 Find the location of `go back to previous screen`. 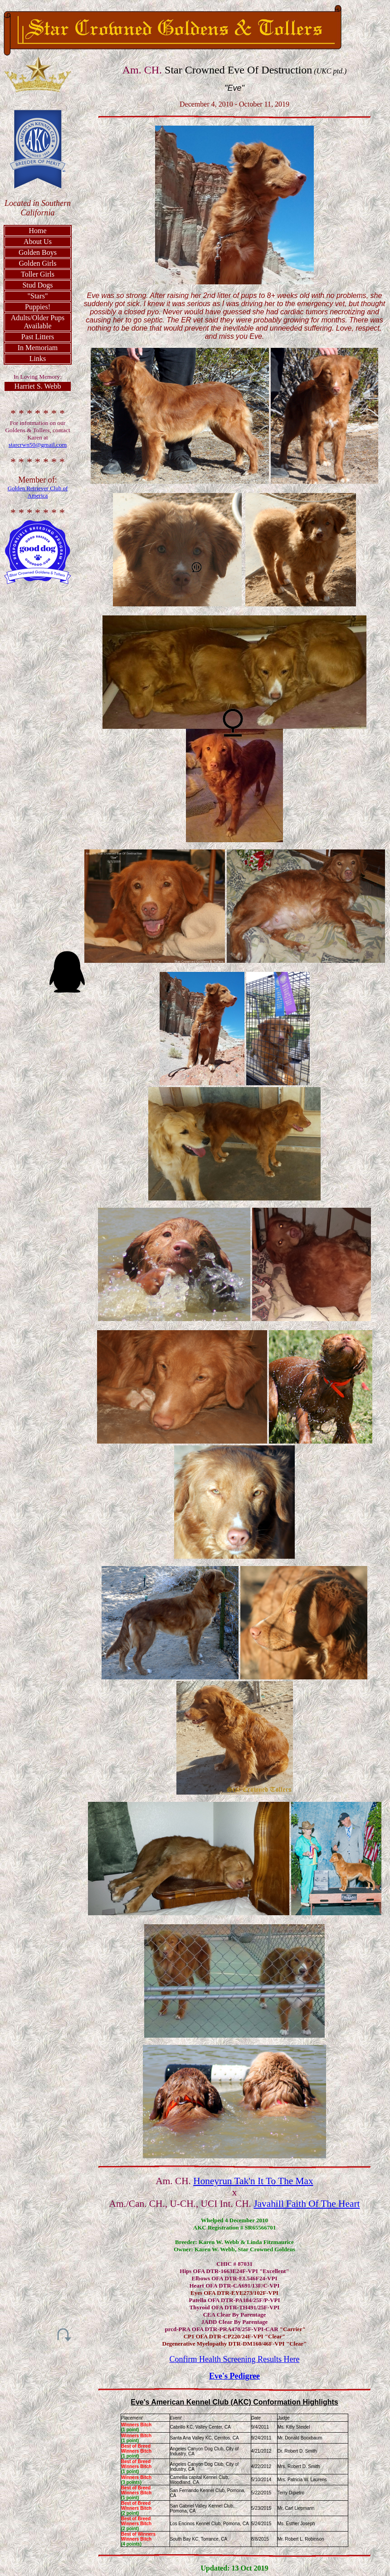

go back to previous screen is located at coordinates (63, 2334).